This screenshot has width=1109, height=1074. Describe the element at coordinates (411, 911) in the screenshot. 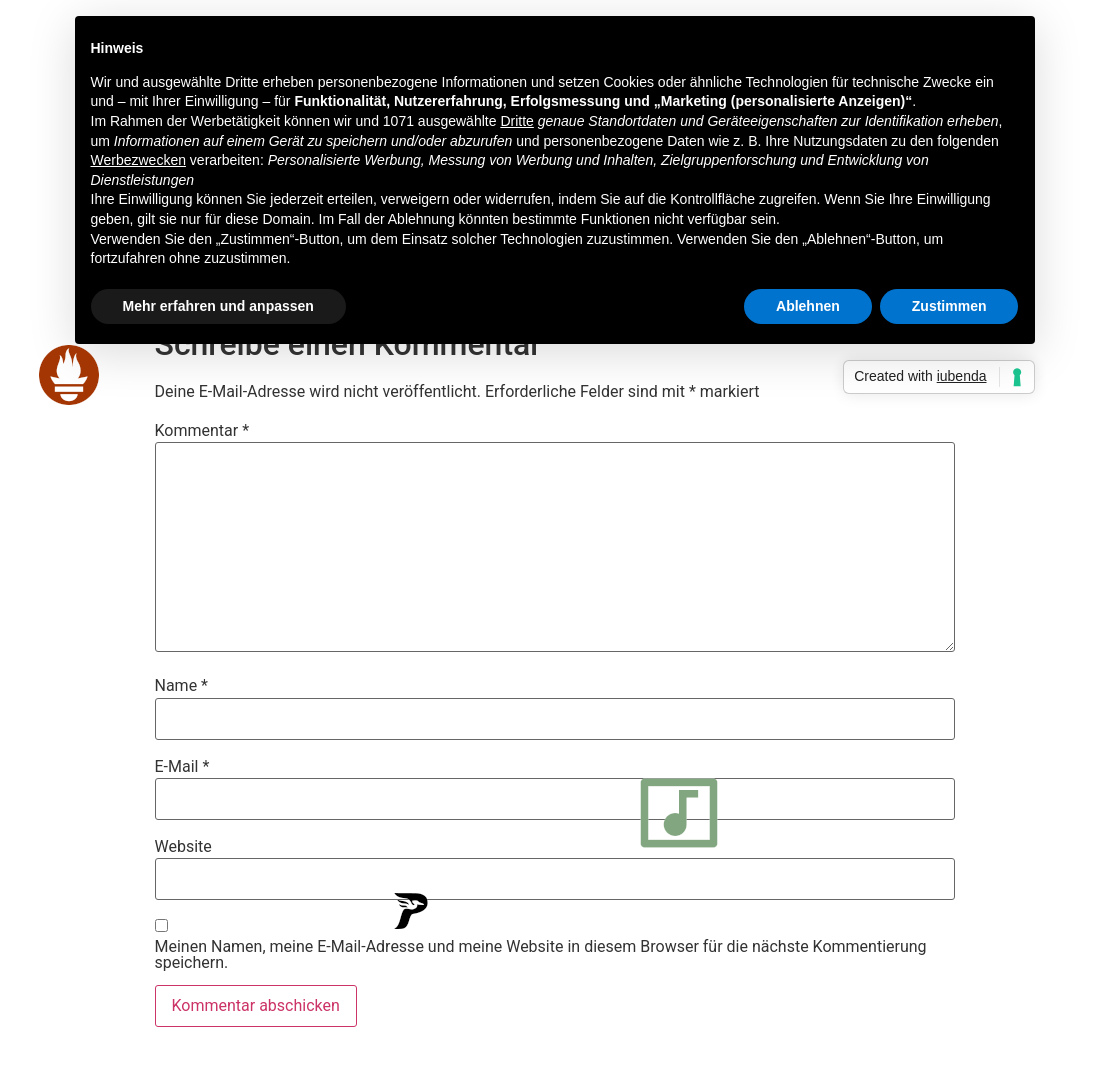

I see `pelican static site generator logo` at that location.